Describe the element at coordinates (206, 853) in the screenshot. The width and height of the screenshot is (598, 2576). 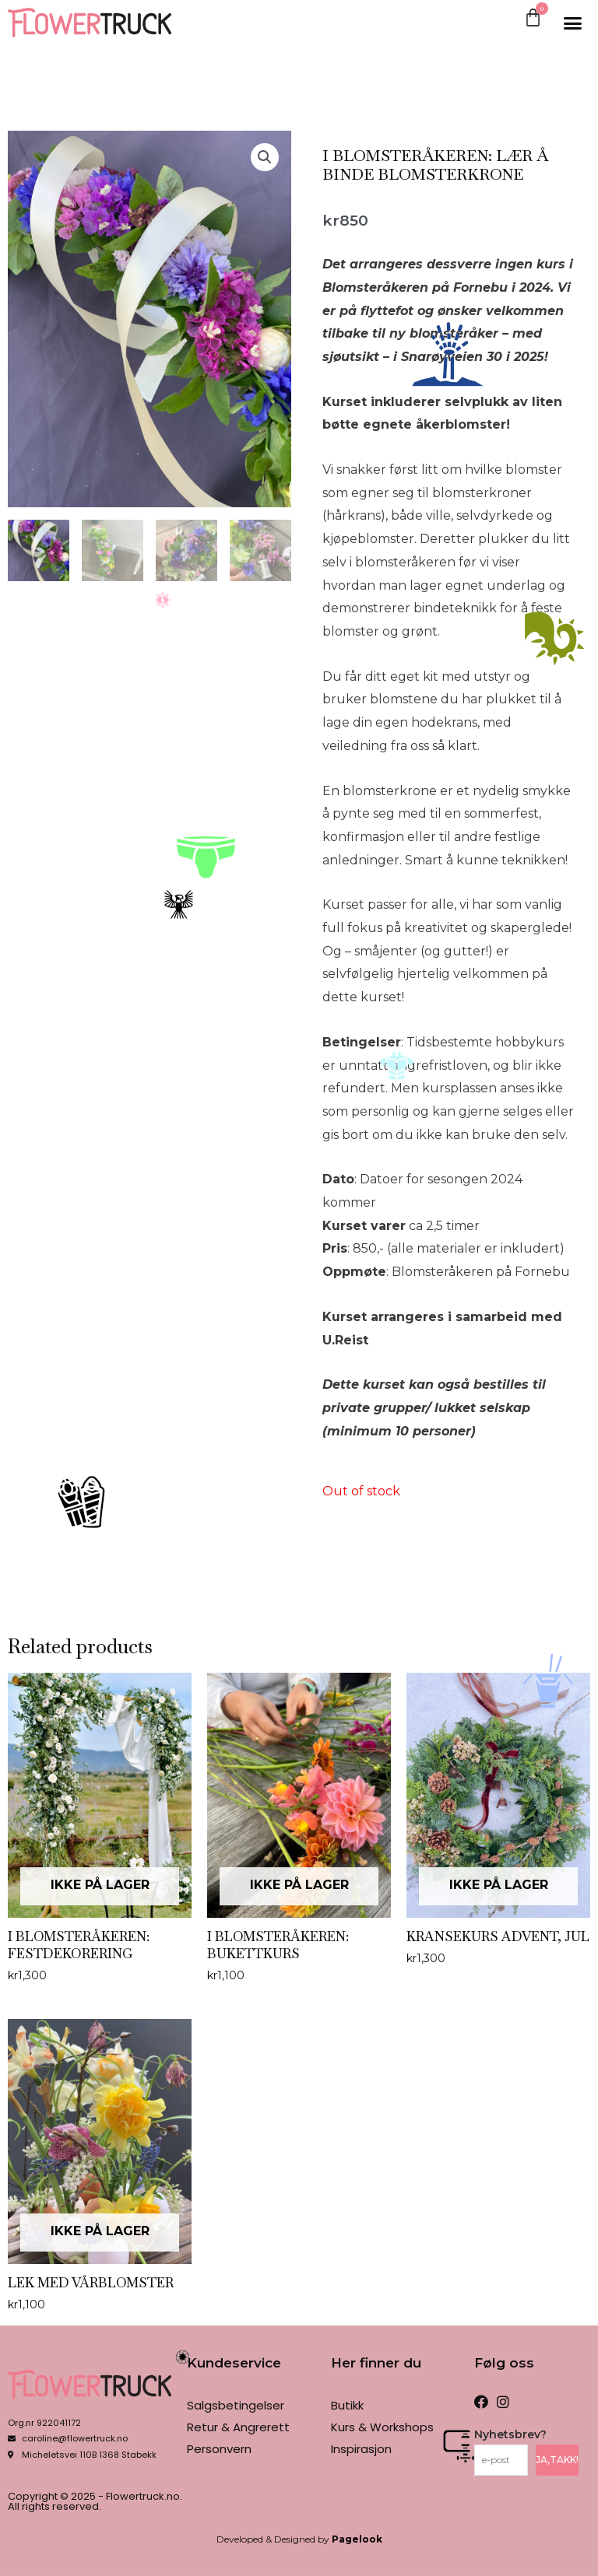
I see `browse underwear or intimate apparel category` at that location.